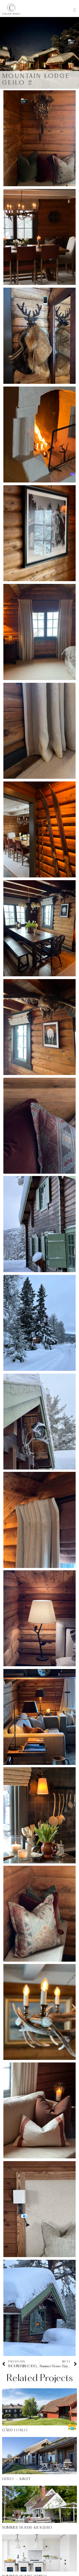  What do you see at coordinates (72, 2427) in the screenshot?
I see `access an unlocked or unprotected folder` at bounding box center [72, 2427].